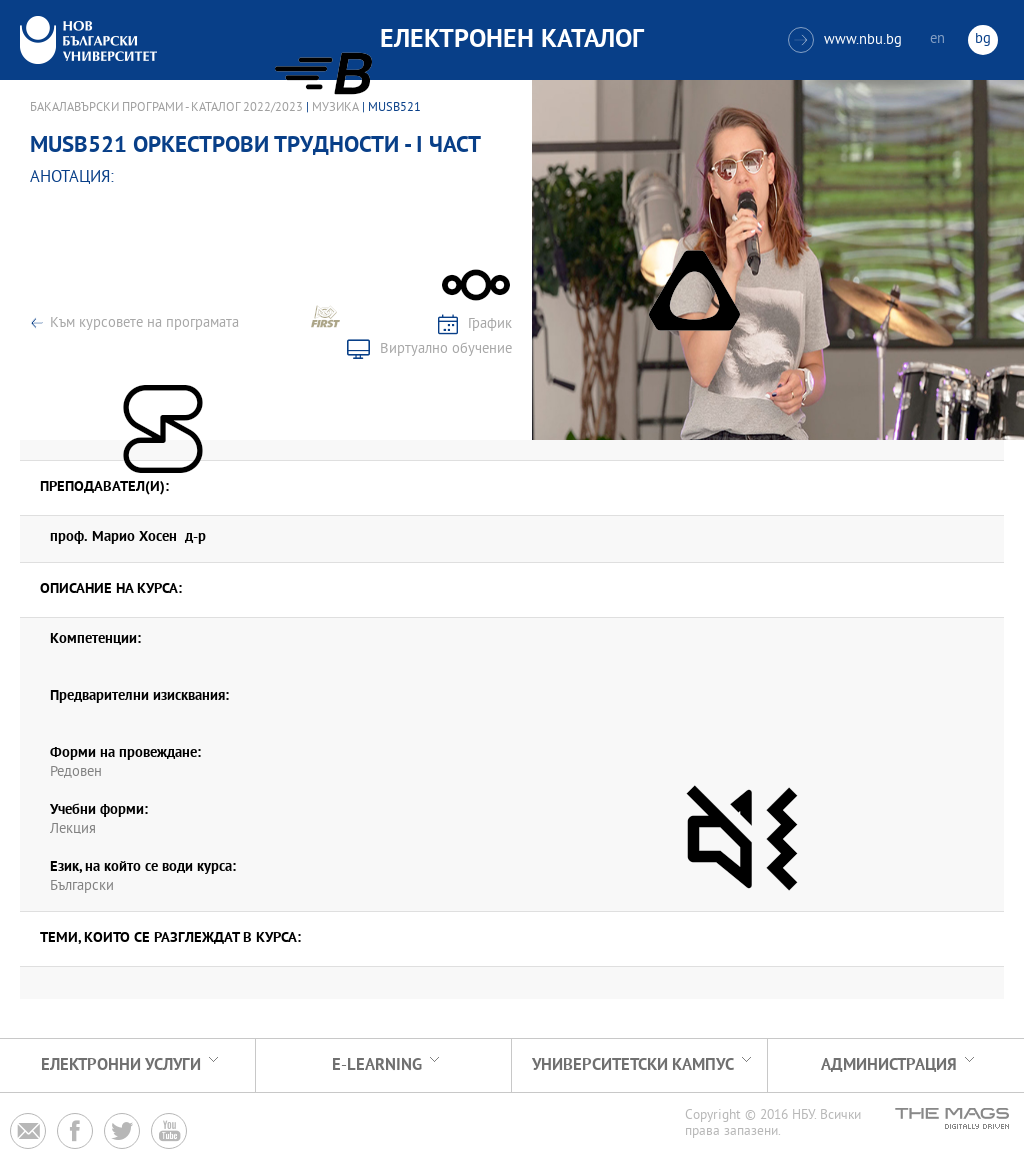 This screenshot has height=1171, width=1024. I want to click on BlazeMeter logo - performance testing platform, so click(323, 73).